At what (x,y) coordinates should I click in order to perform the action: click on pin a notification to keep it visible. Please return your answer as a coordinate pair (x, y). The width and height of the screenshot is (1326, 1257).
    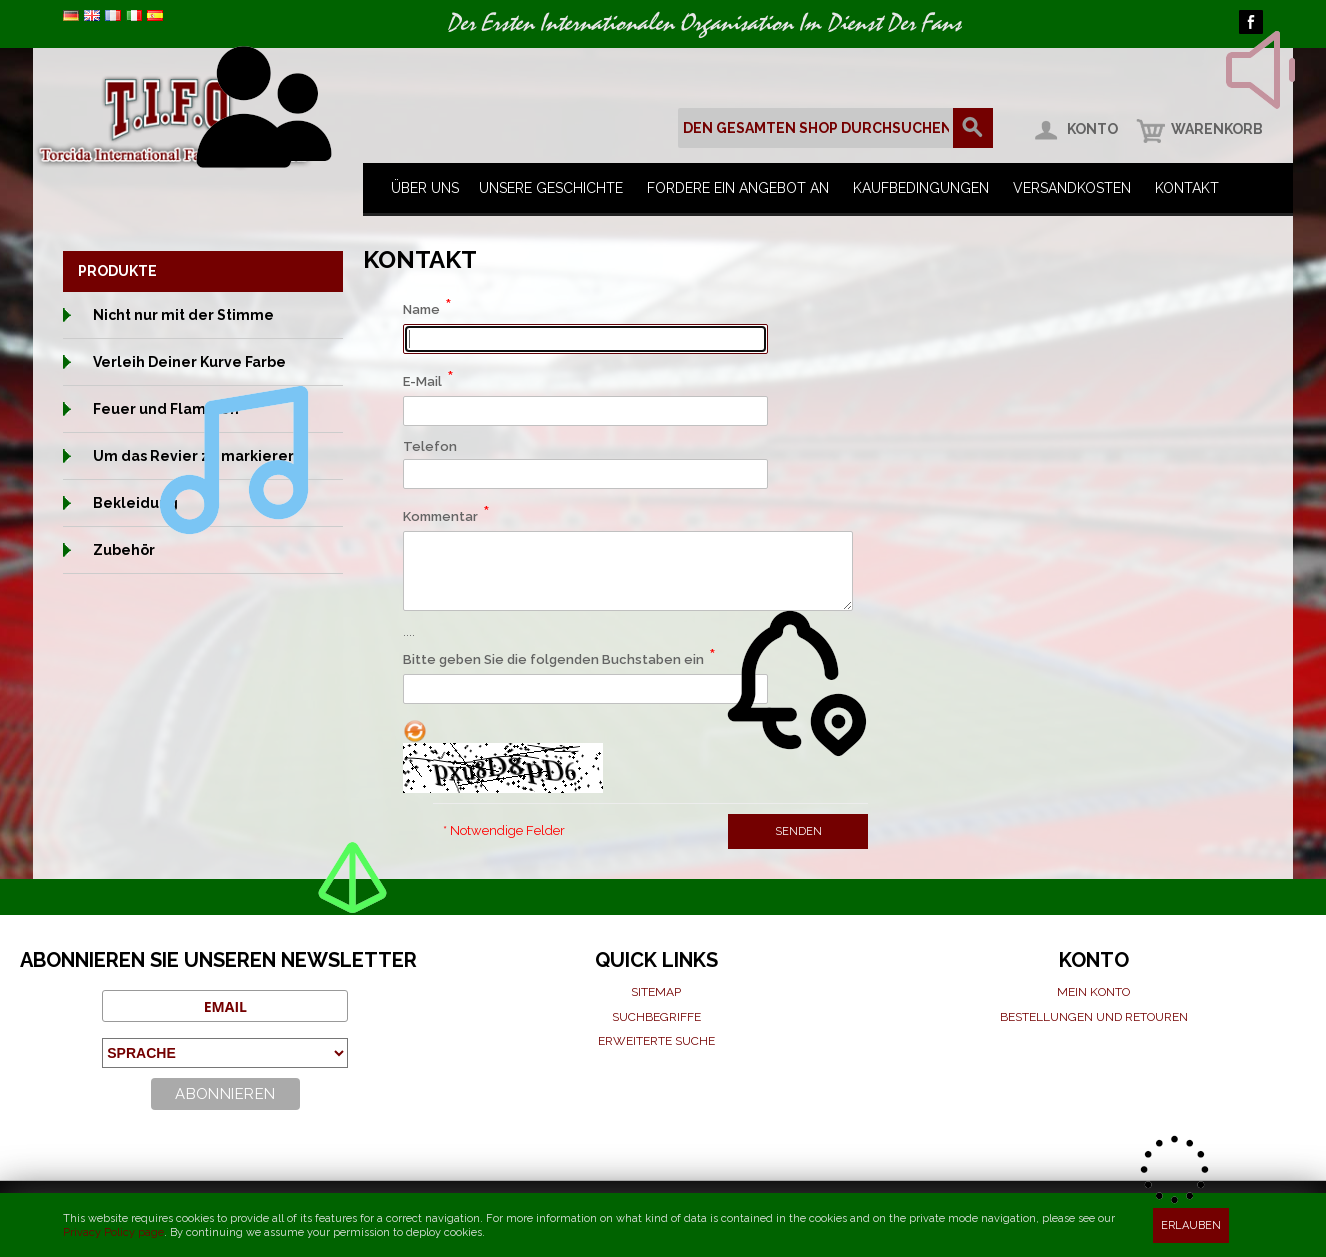
    Looking at the image, I should click on (790, 680).